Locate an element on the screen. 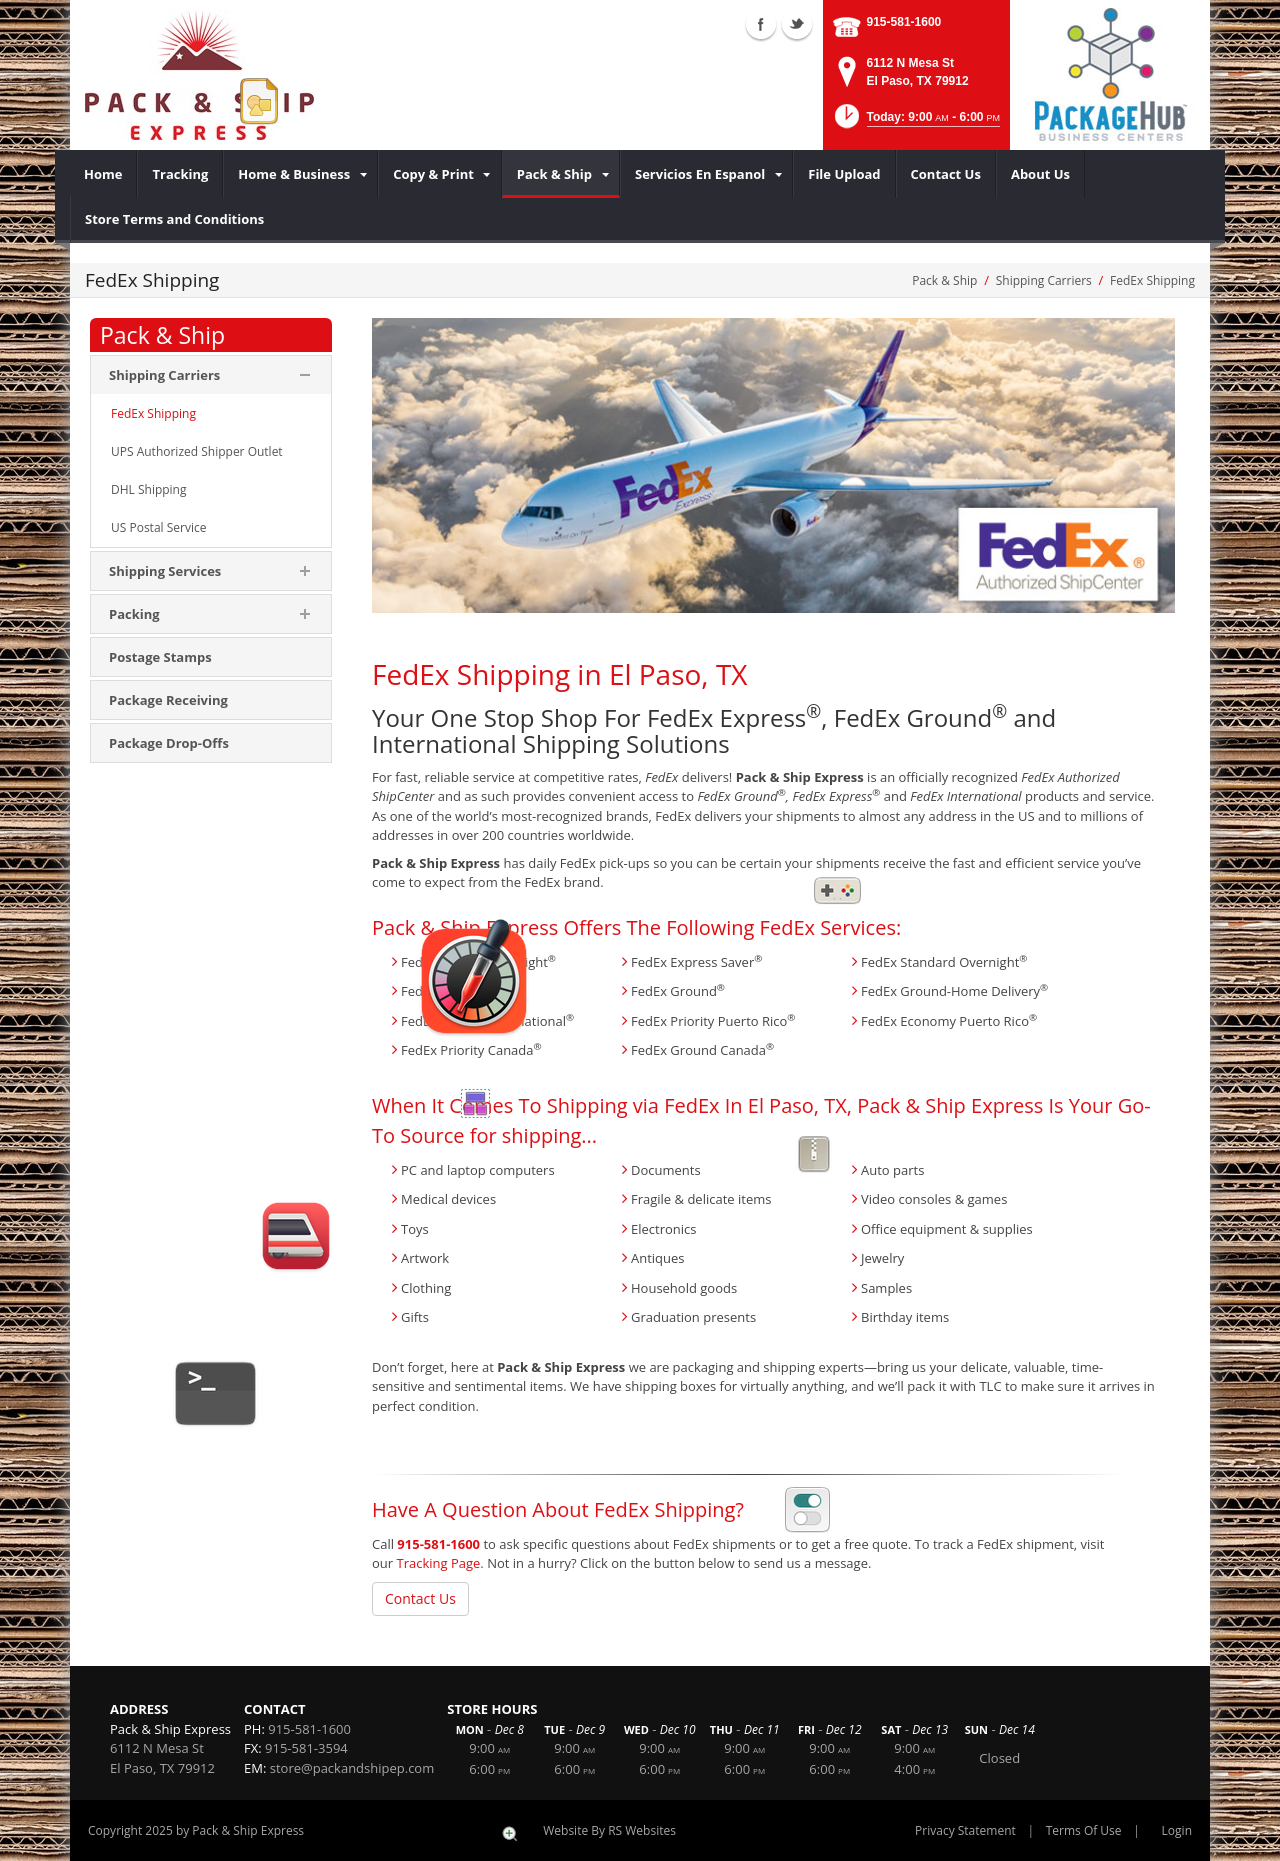 The image size is (1280, 1861). open the DieBahn train travel app is located at coordinates (296, 1236).